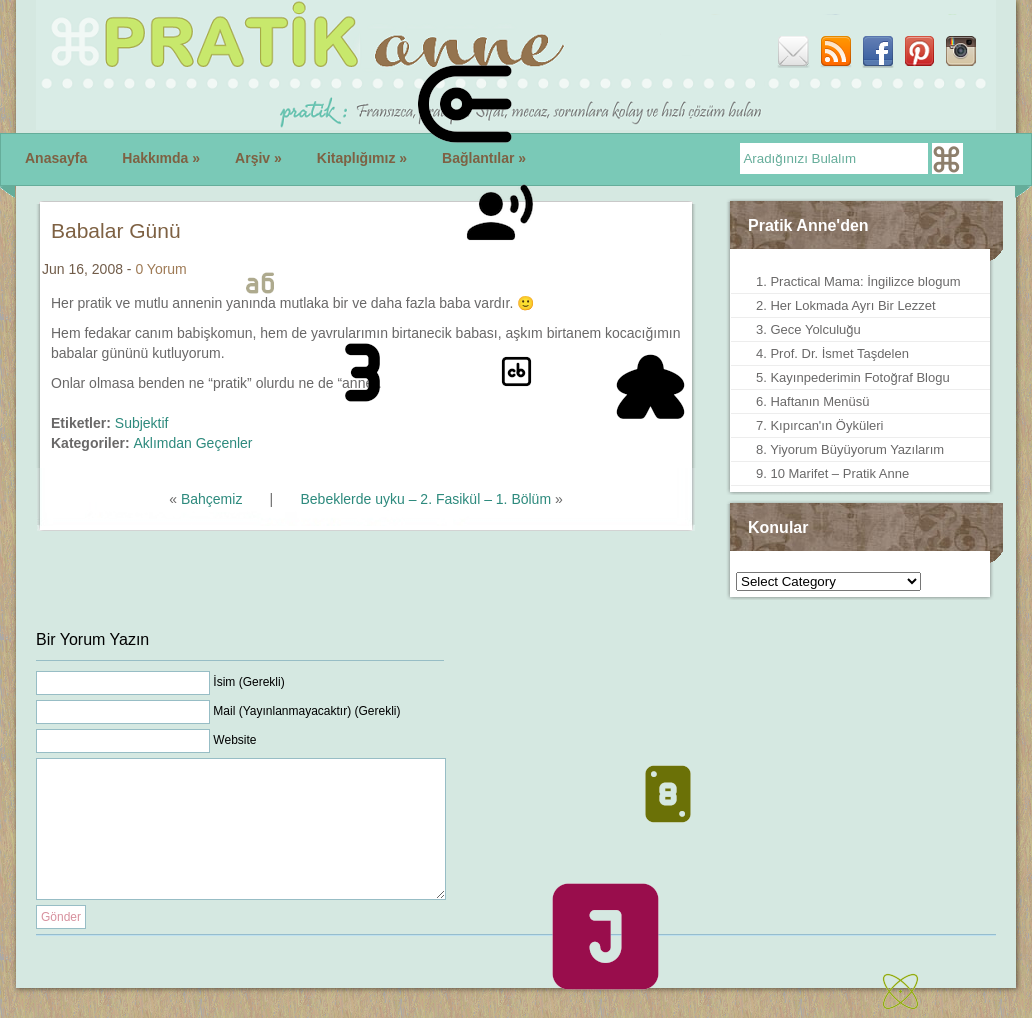  What do you see at coordinates (462, 104) in the screenshot?
I see `indicates a rounded line cap style option` at bounding box center [462, 104].